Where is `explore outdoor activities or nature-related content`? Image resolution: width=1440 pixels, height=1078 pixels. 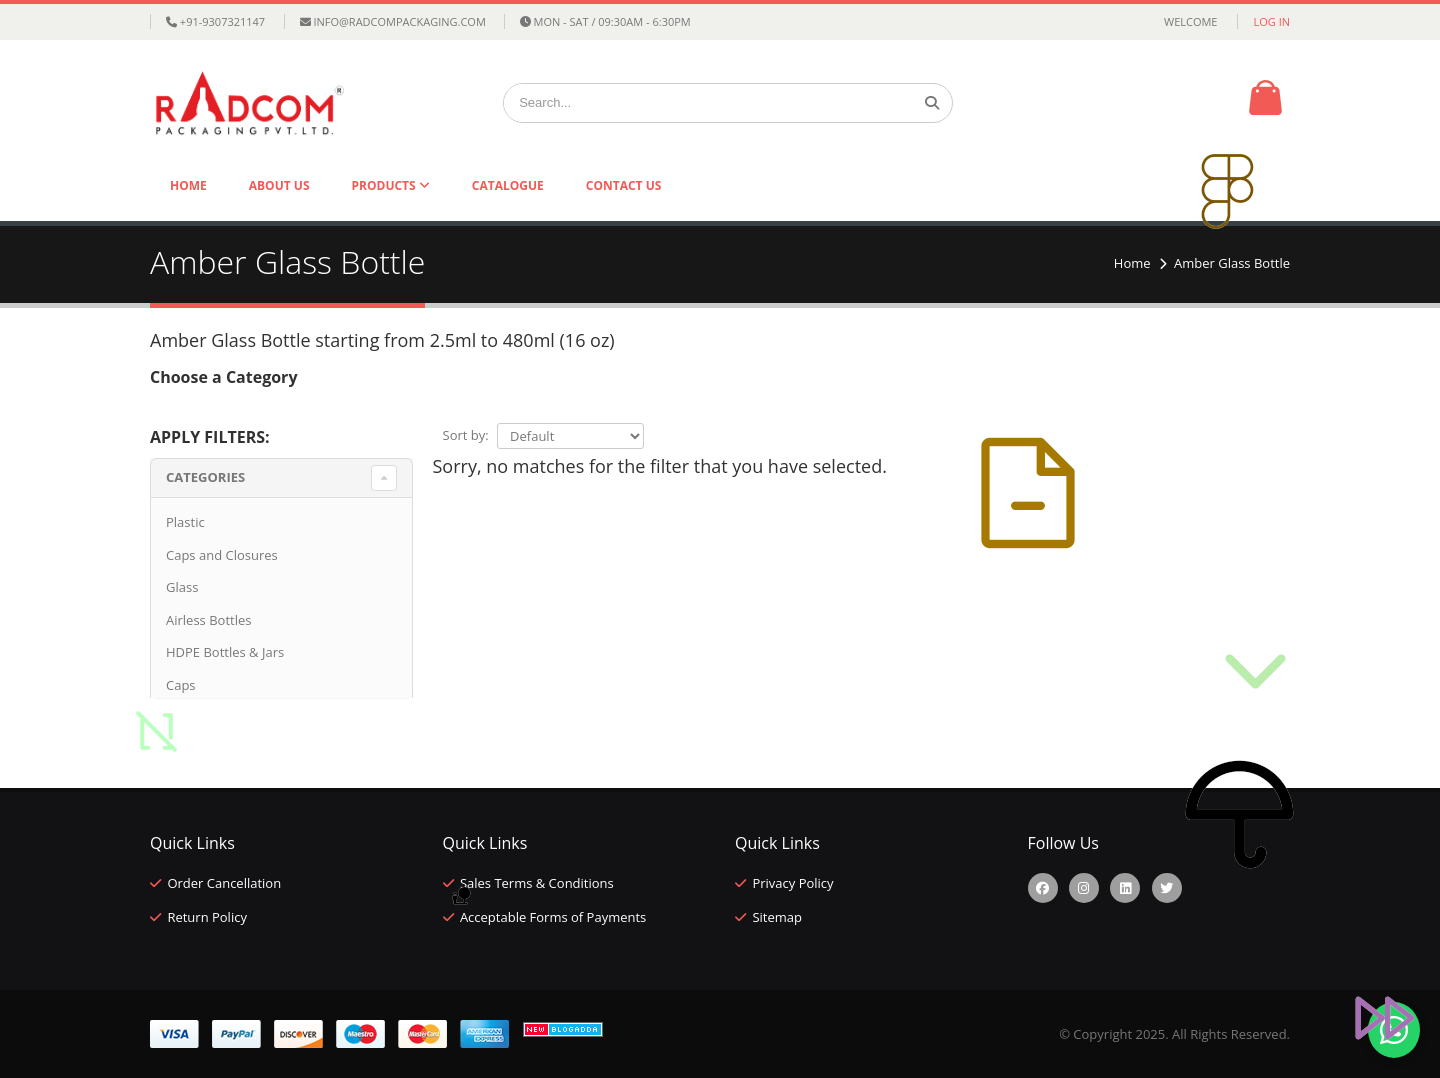 explore outdoor activities or nature-related content is located at coordinates (461, 895).